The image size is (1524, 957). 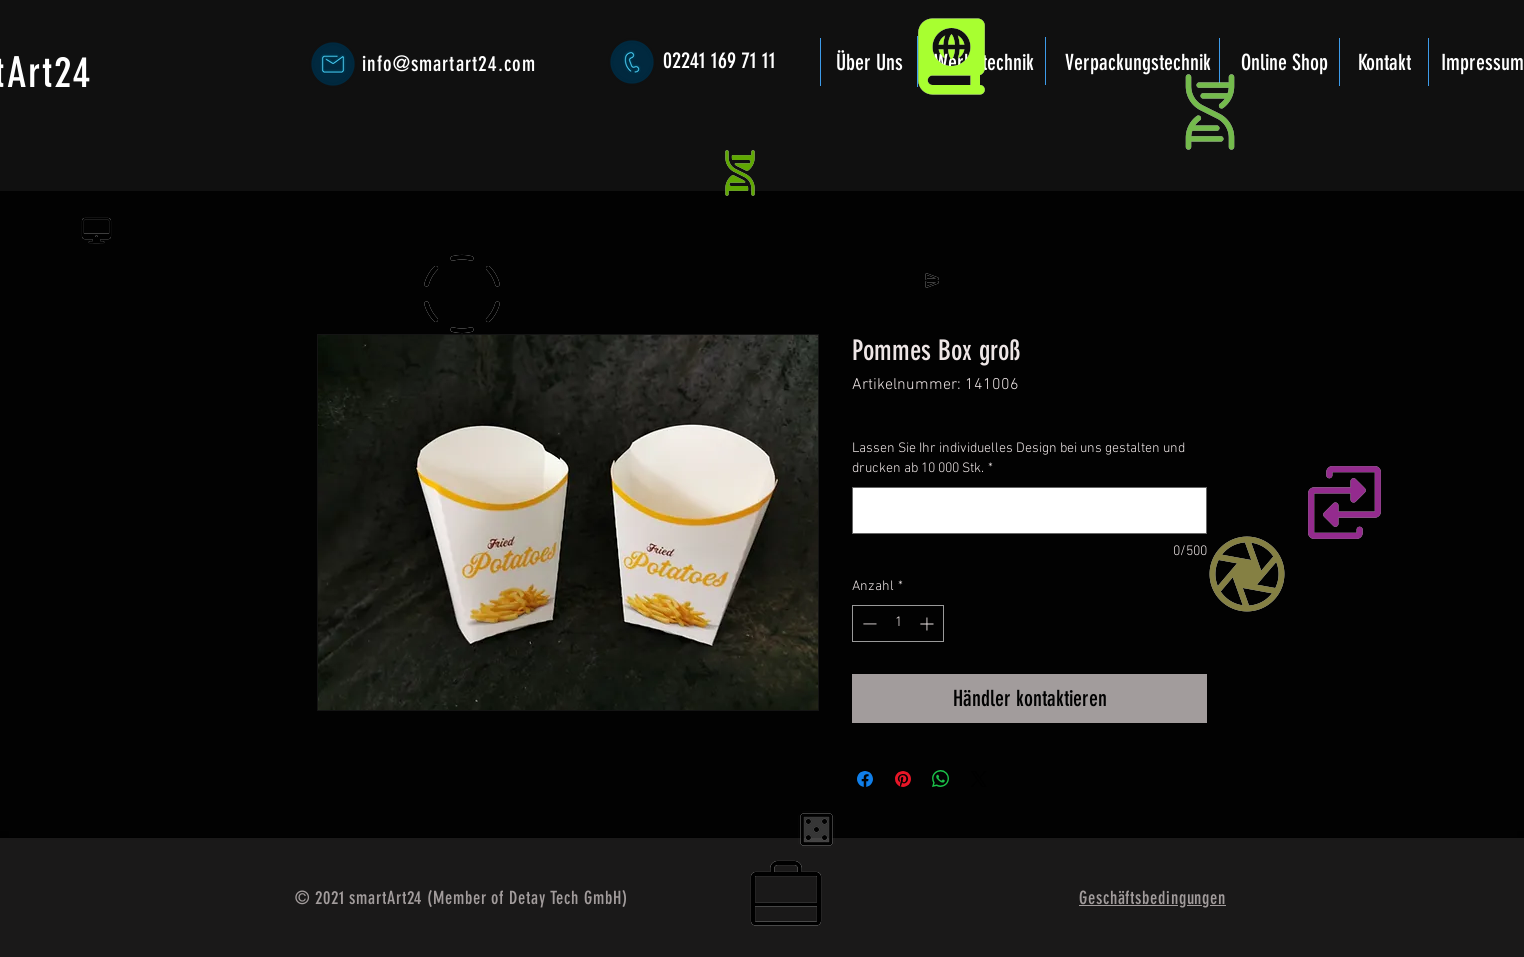 What do you see at coordinates (462, 294) in the screenshot?
I see `indicates loading or processing in progress` at bounding box center [462, 294].